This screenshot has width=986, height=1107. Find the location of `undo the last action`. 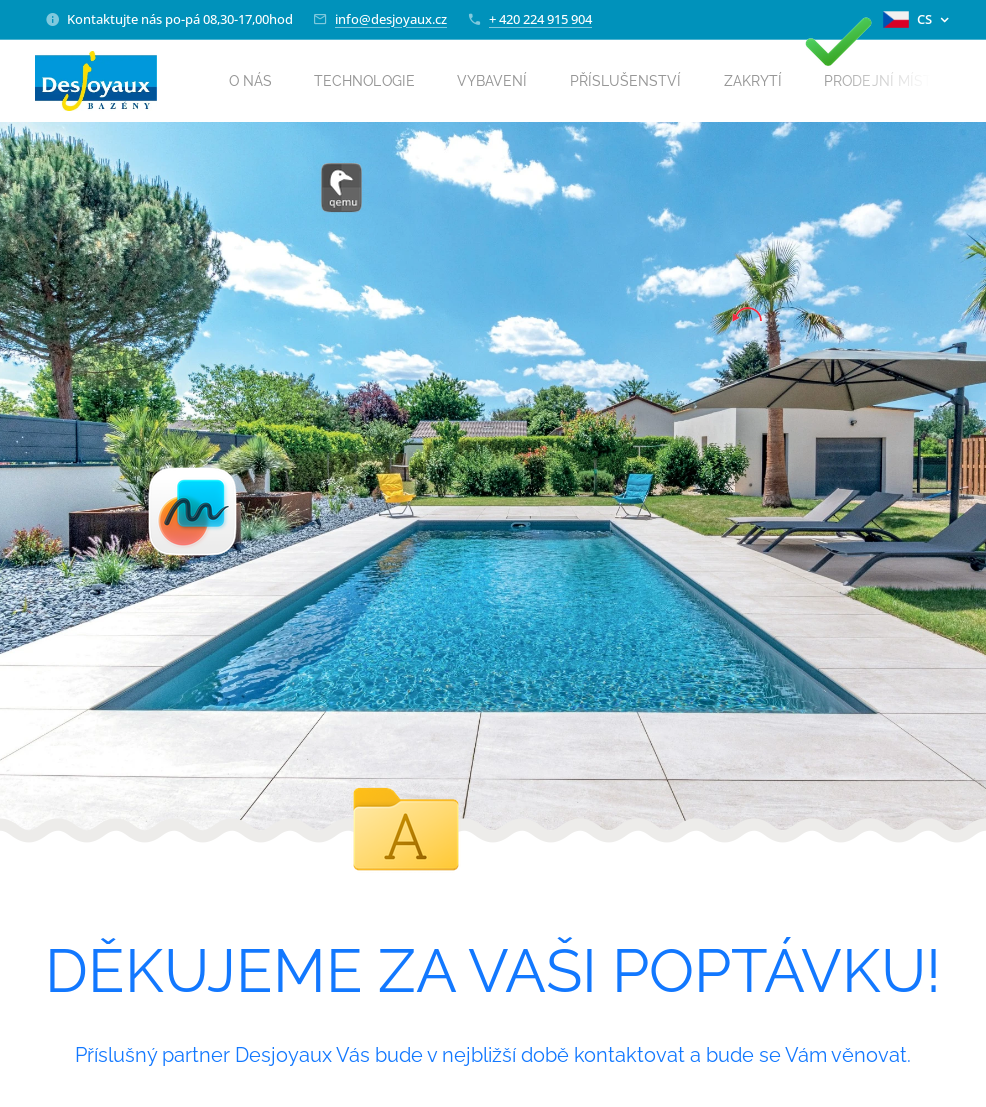

undo the last action is located at coordinates (748, 314).